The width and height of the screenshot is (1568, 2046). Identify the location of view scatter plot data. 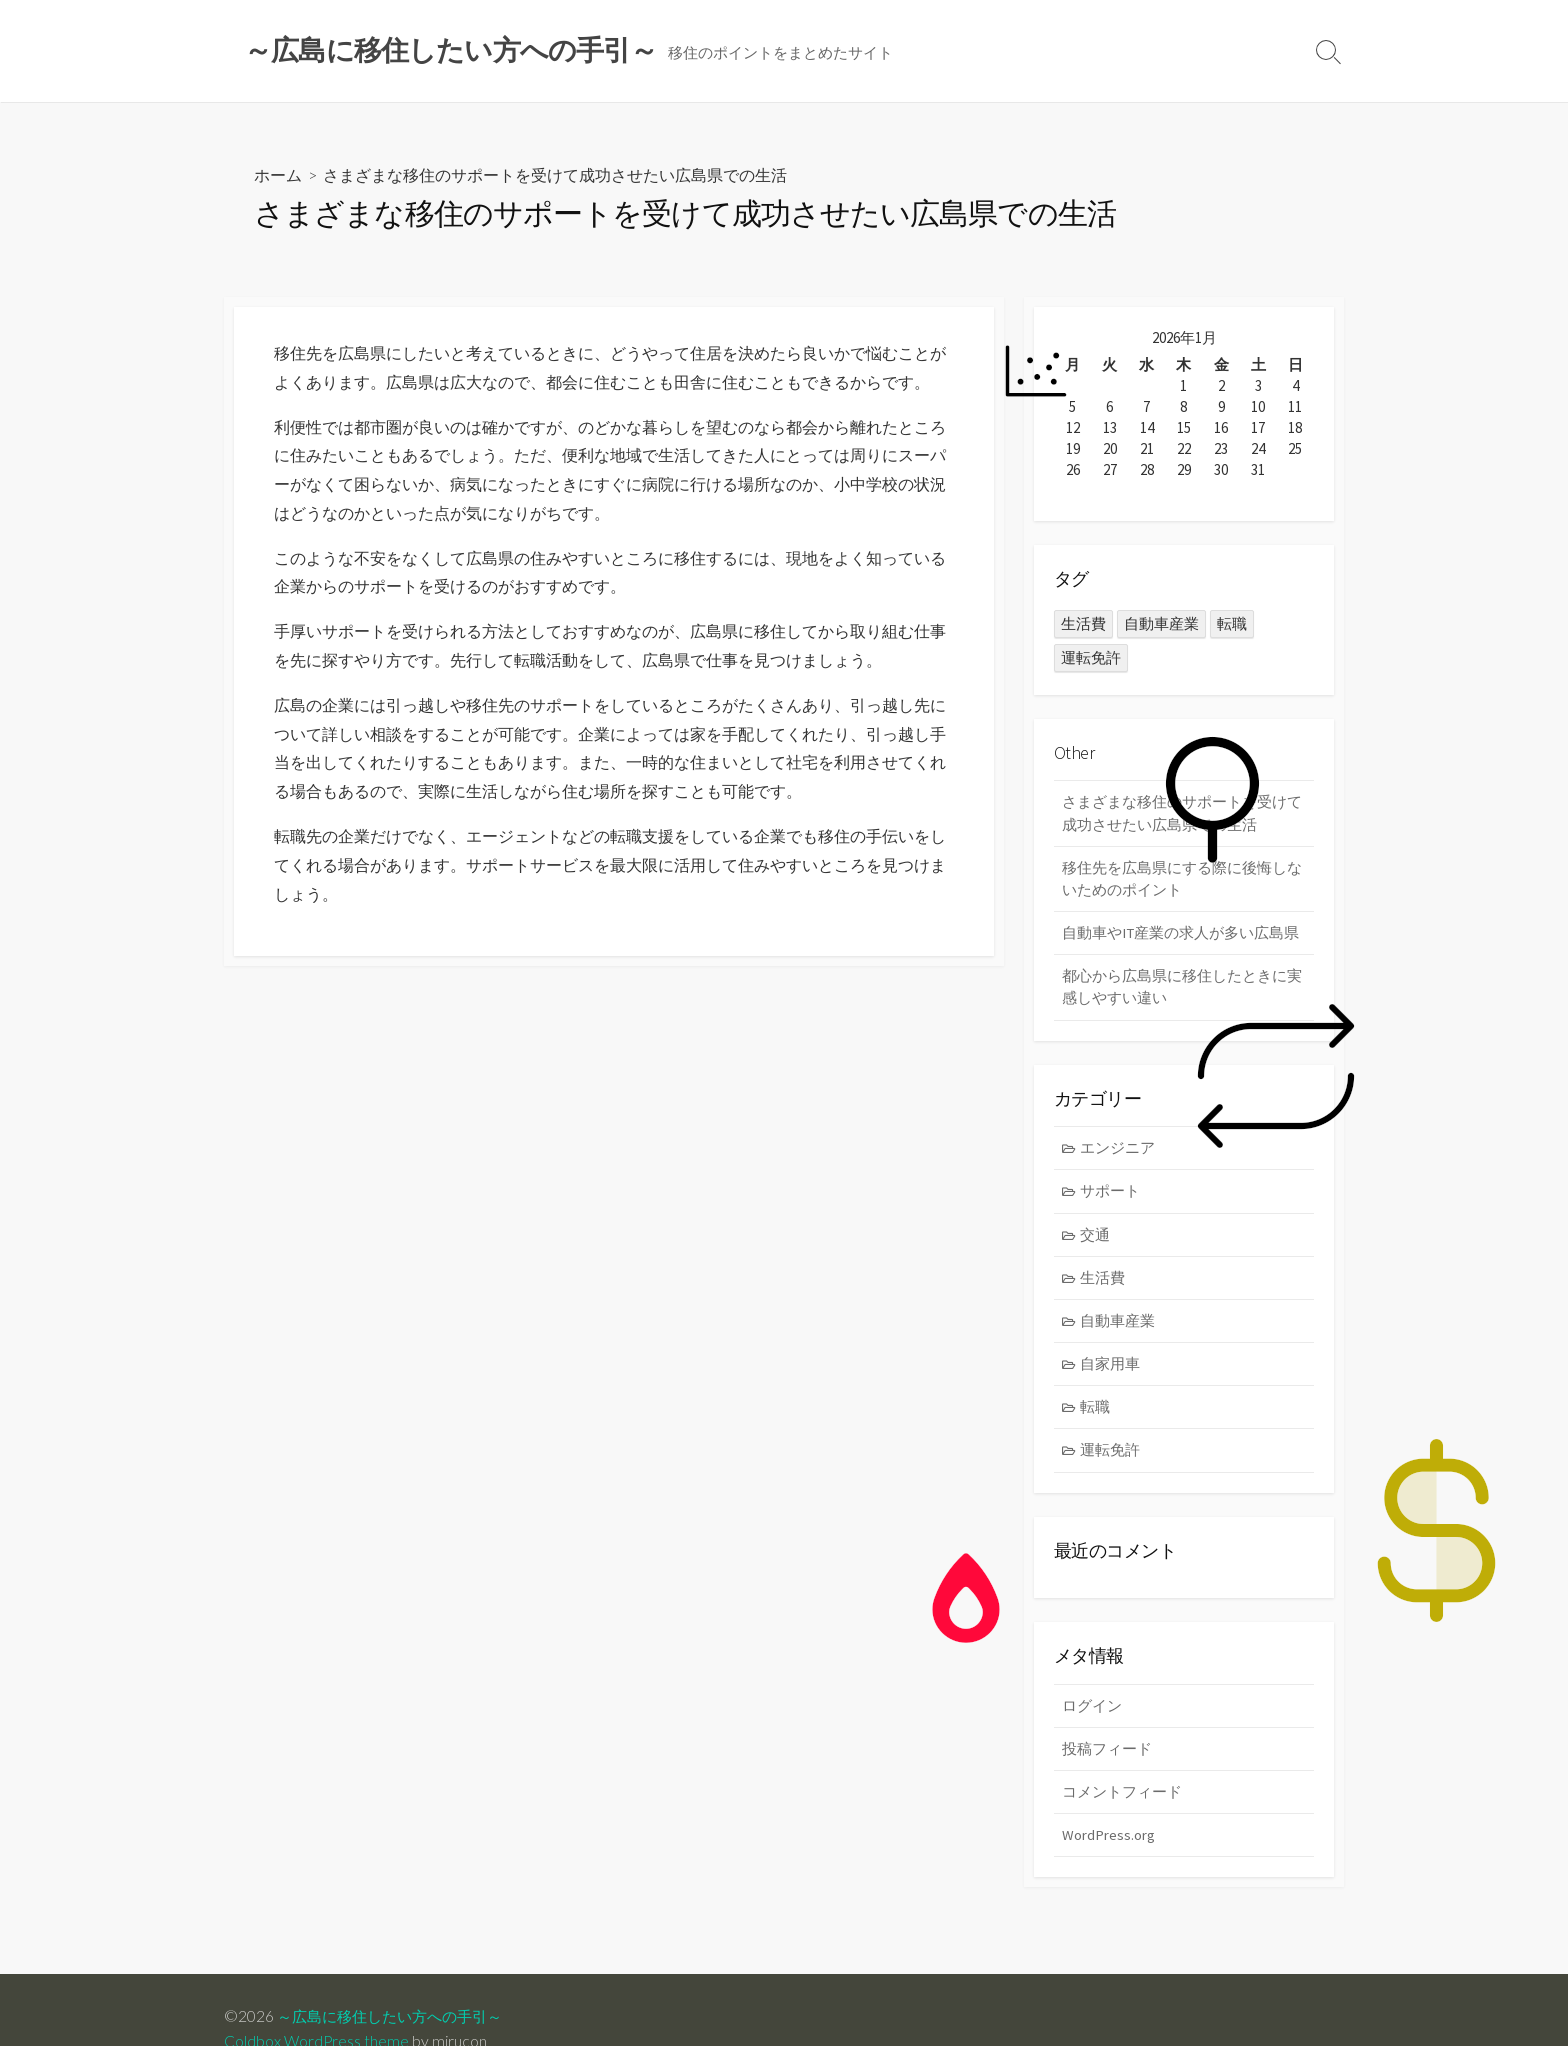
(1036, 371).